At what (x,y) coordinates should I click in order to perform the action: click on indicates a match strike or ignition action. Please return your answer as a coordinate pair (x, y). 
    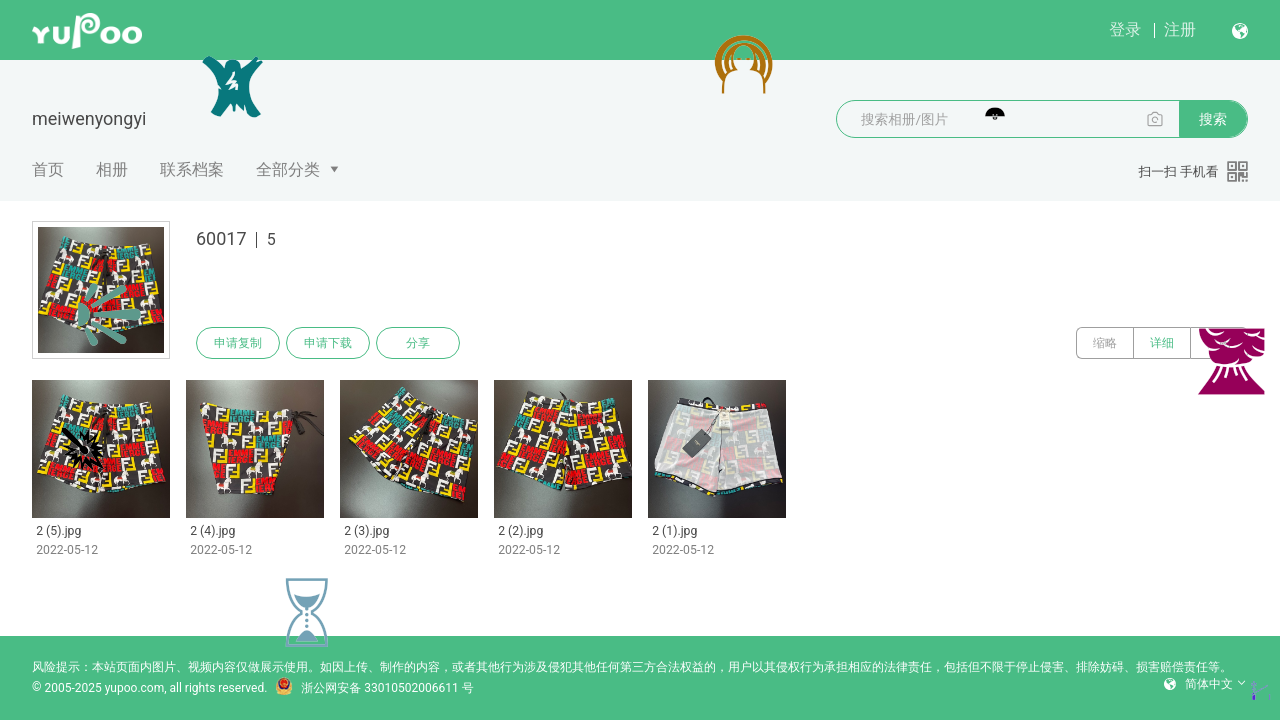
    Looking at the image, I should click on (84, 450).